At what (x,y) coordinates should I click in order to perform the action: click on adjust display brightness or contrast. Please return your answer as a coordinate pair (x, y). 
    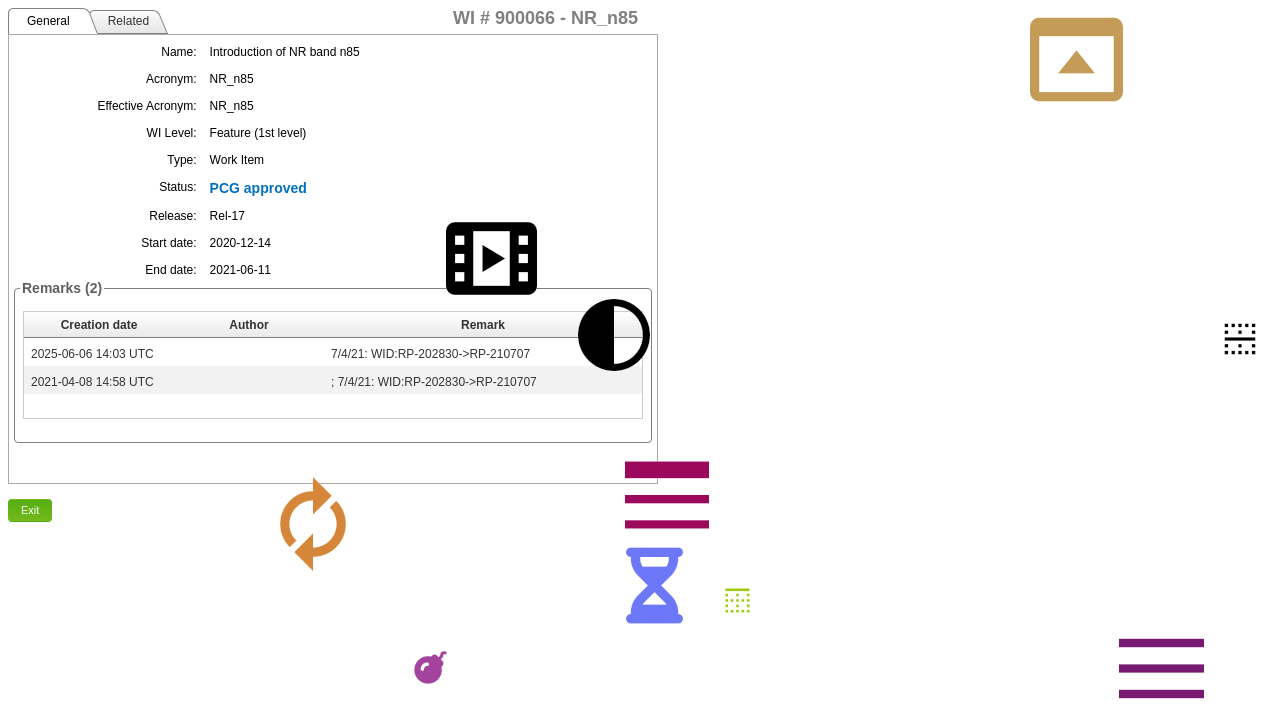
    Looking at the image, I should click on (614, 335).